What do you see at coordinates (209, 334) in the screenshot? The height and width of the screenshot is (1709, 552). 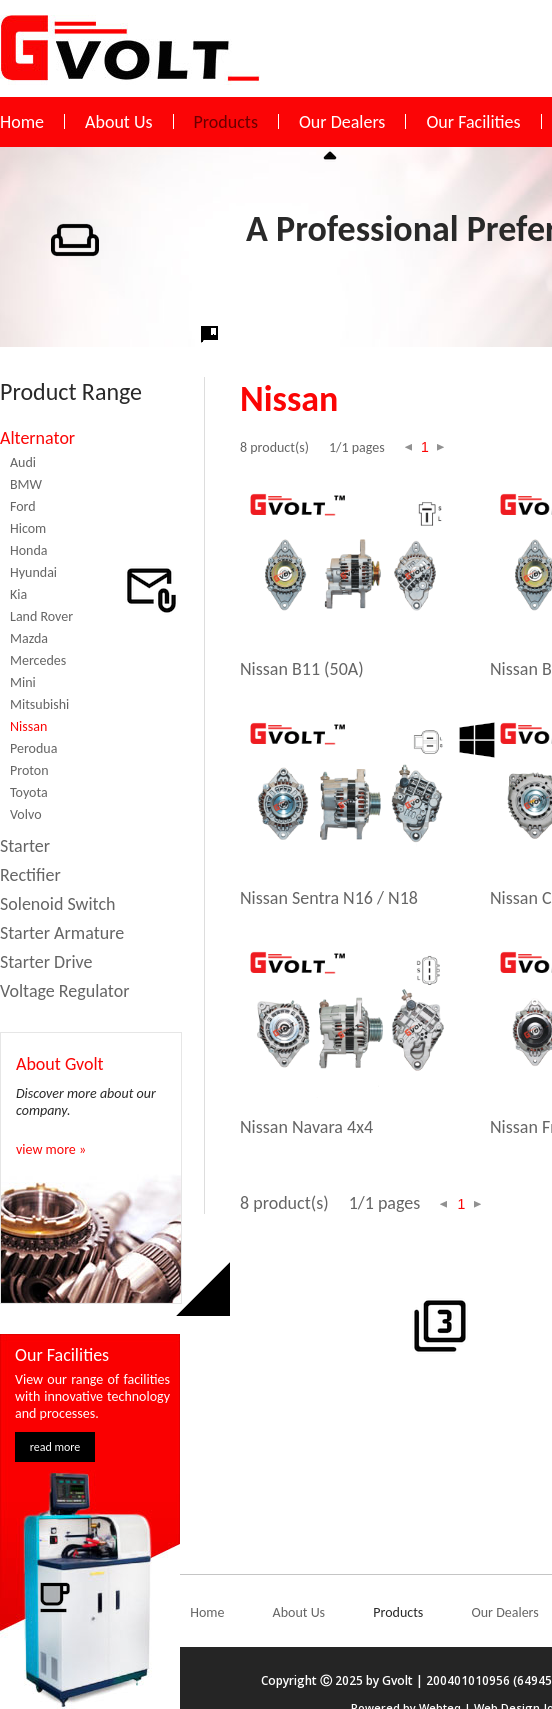 I see `access saved comments or notes` at bounding box center [209, 334].